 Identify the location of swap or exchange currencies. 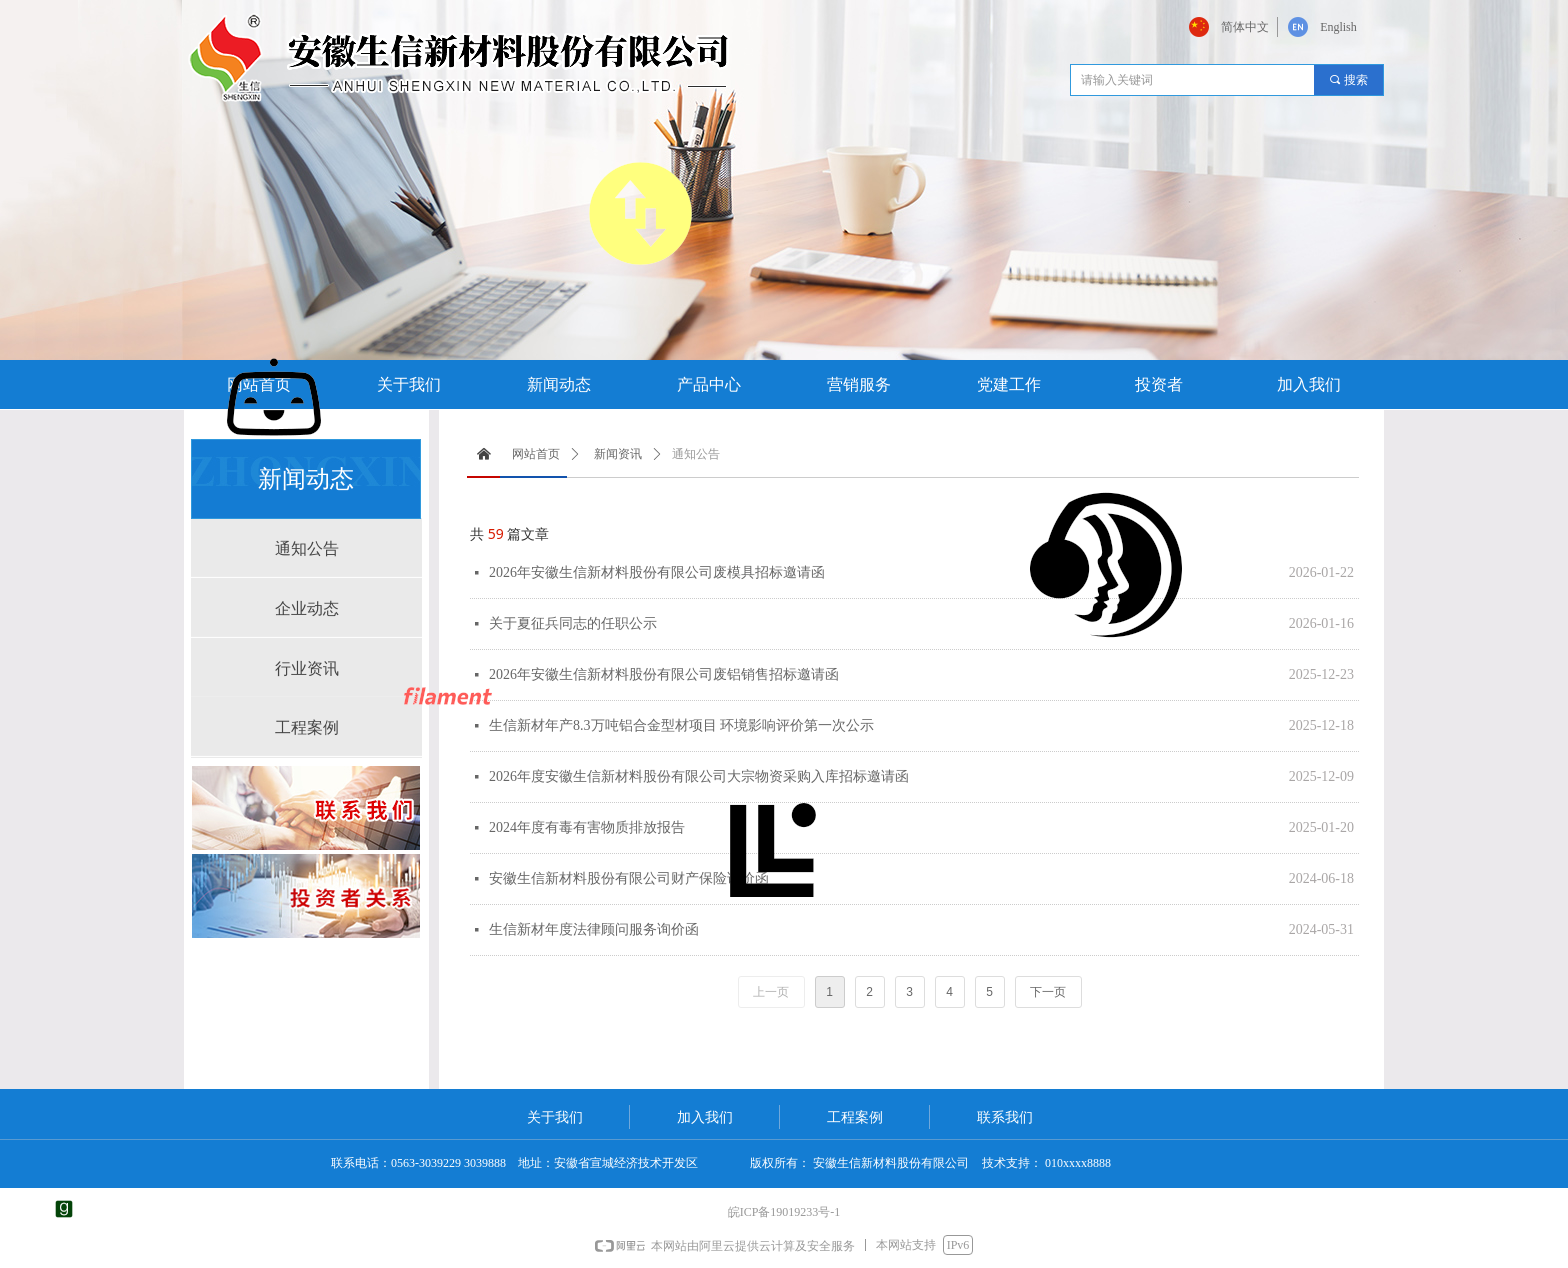
(640, 213).